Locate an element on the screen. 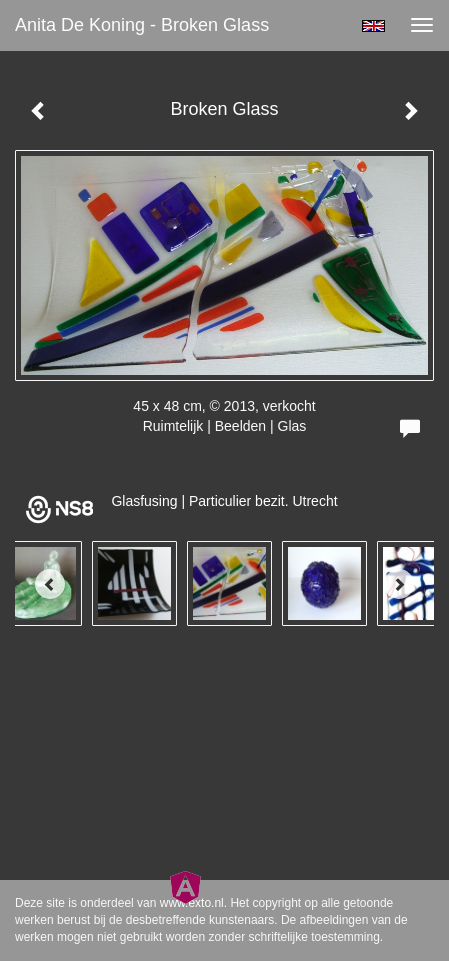  angular framework logo is located at coordinates (185, 887).